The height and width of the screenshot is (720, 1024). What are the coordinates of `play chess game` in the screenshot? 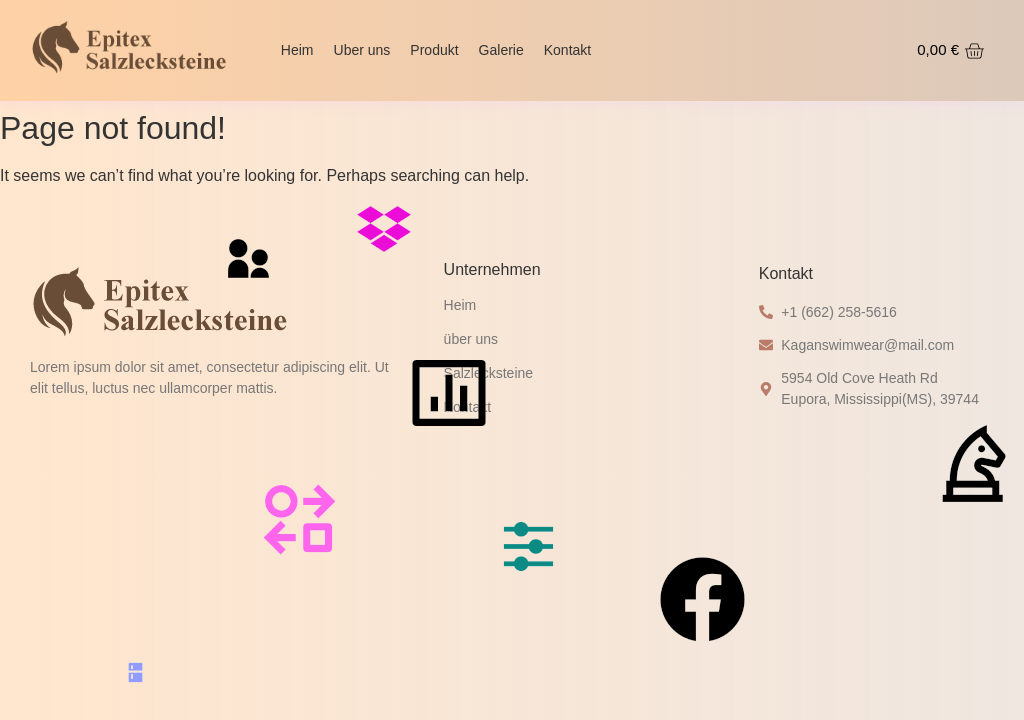 It's located at (974, 466).